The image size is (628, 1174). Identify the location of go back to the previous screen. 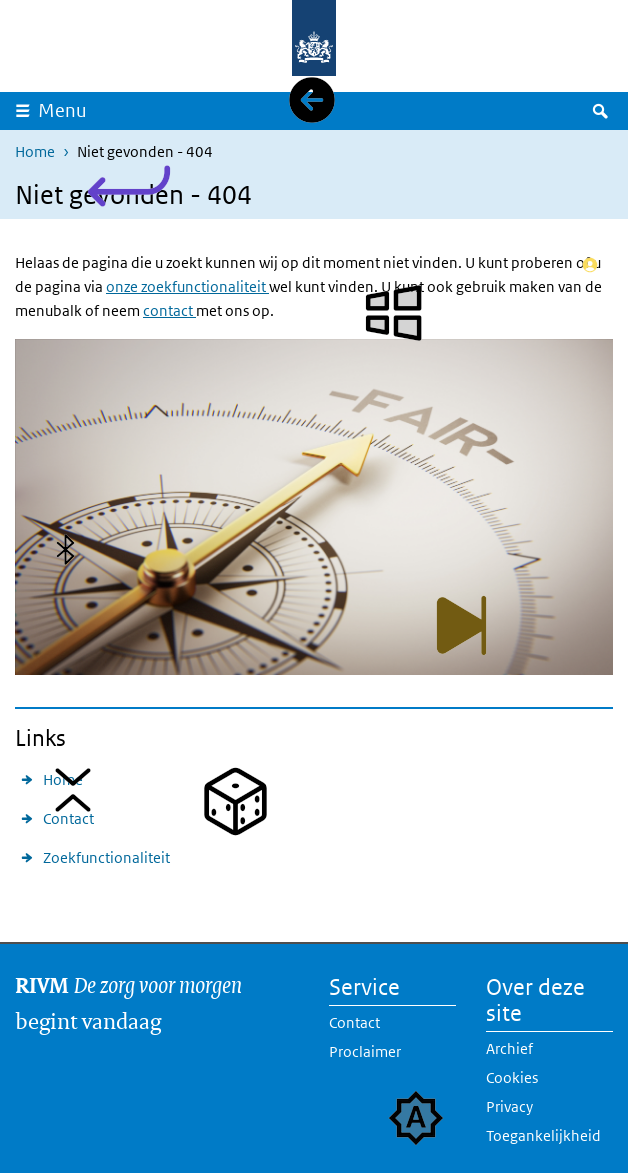
(312, 100).